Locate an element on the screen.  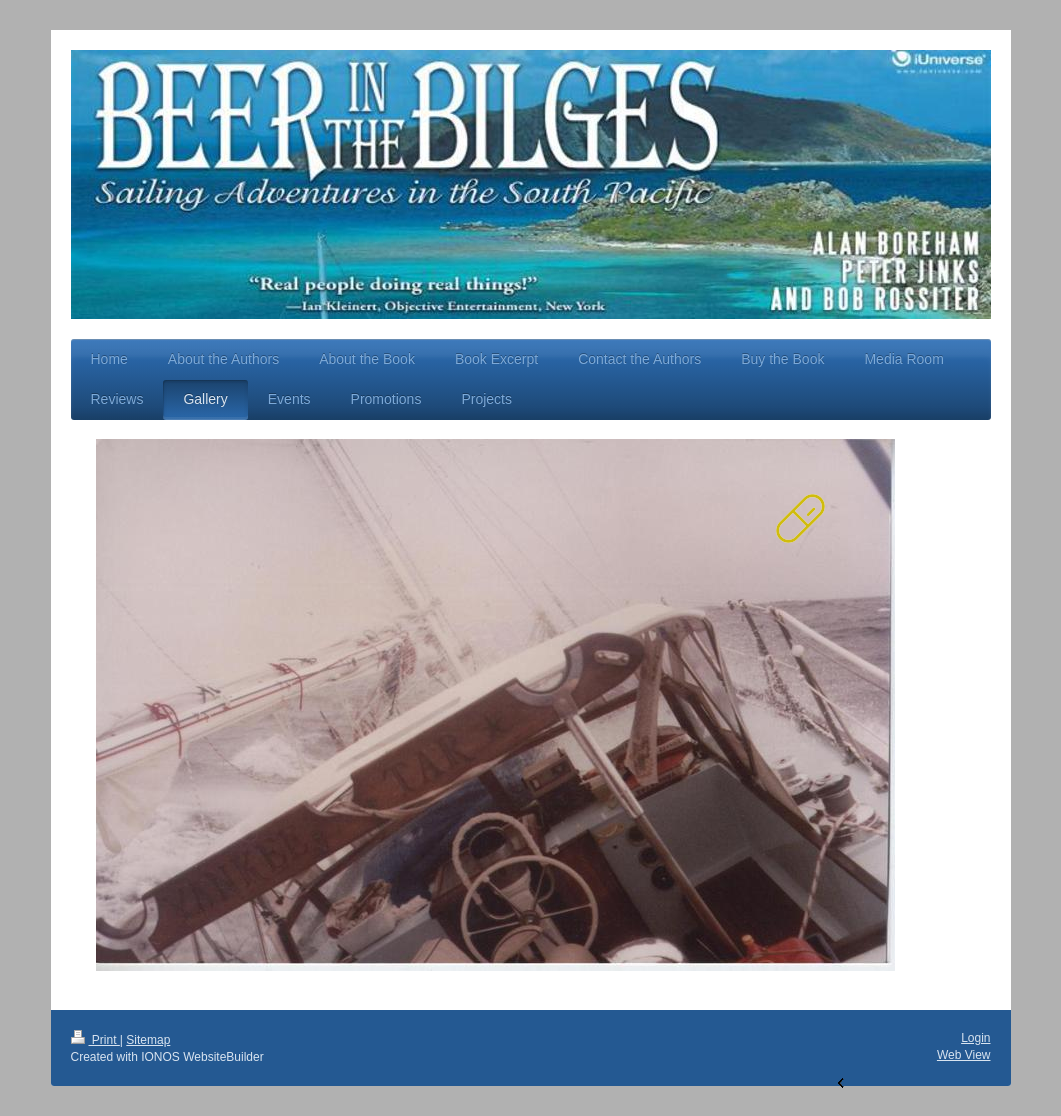
go back to the previous screen is located at coordinates (841, 1083).